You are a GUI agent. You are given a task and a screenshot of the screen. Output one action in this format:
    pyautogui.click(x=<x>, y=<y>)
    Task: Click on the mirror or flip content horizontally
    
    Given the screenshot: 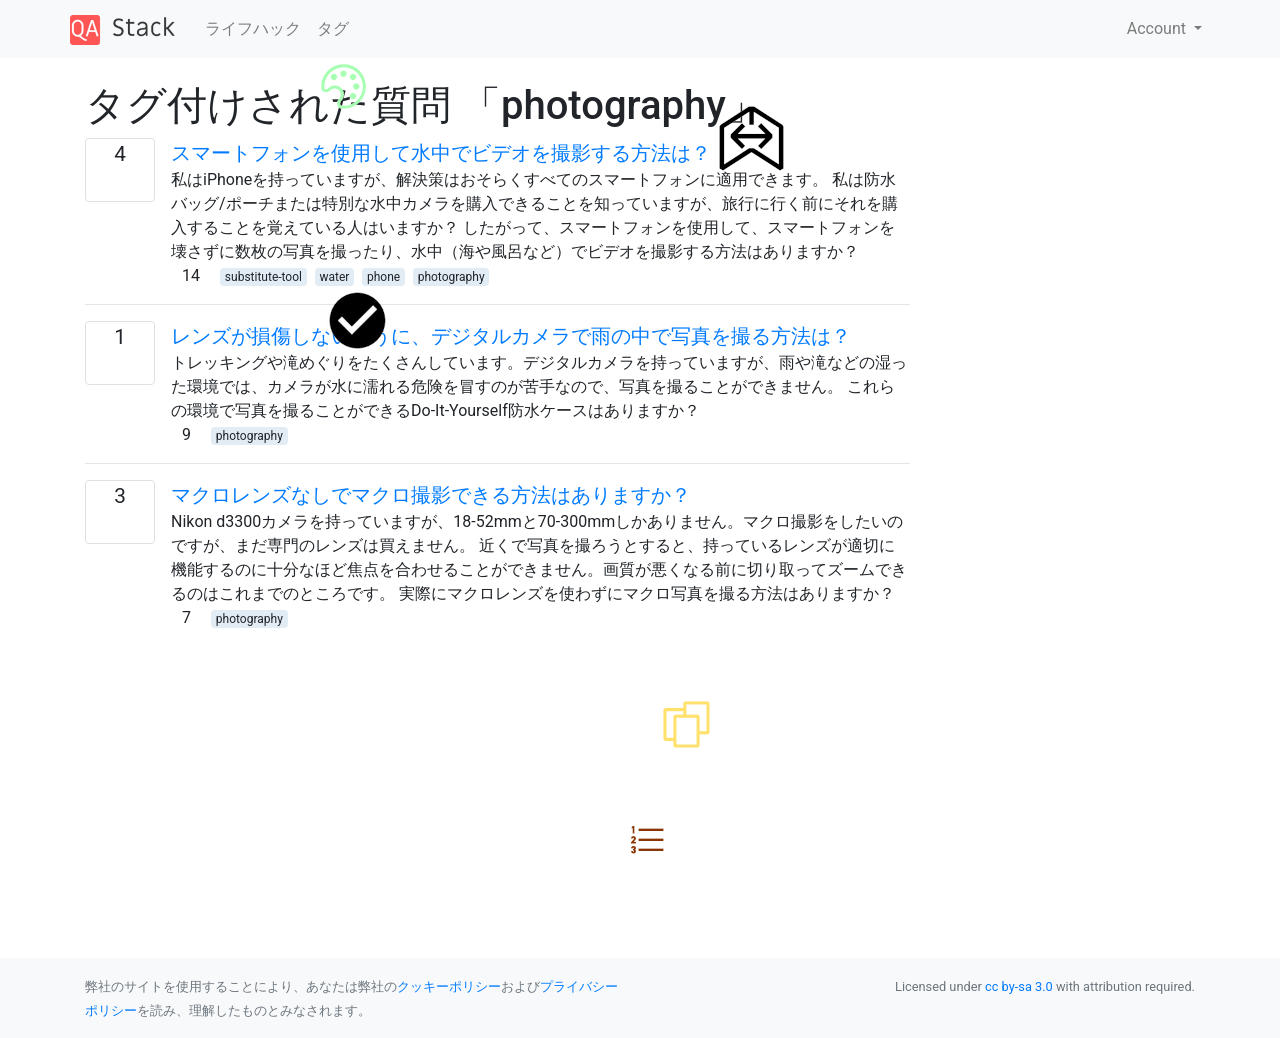 What is the action you would take?
    pyautogui.click(x=751, y=138)
    